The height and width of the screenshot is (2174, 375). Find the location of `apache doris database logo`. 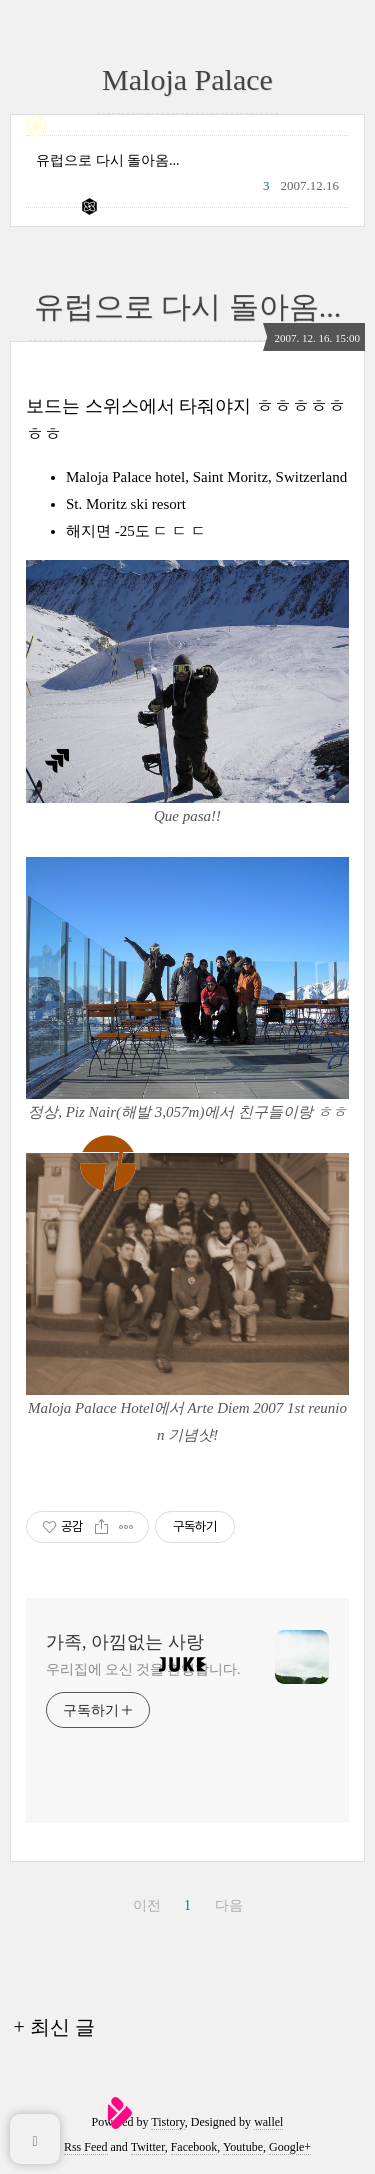

apache doris database logo is located at coordinates (120, 2113).